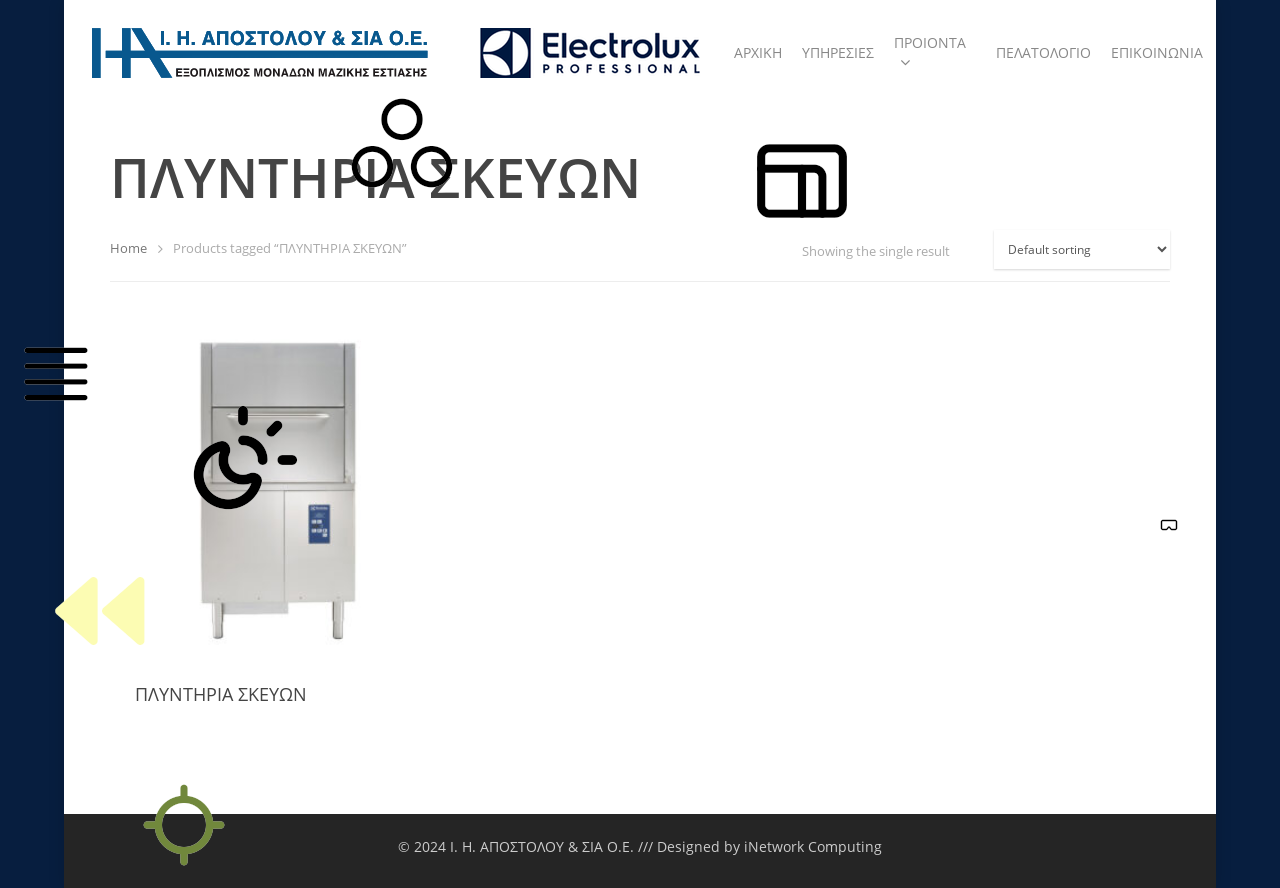 The width and height of the screenshot is (1280, 888). Describe the element at coordinates (802, 181) in the screenshot. I see `adjust aspect ratio settings` at that location.